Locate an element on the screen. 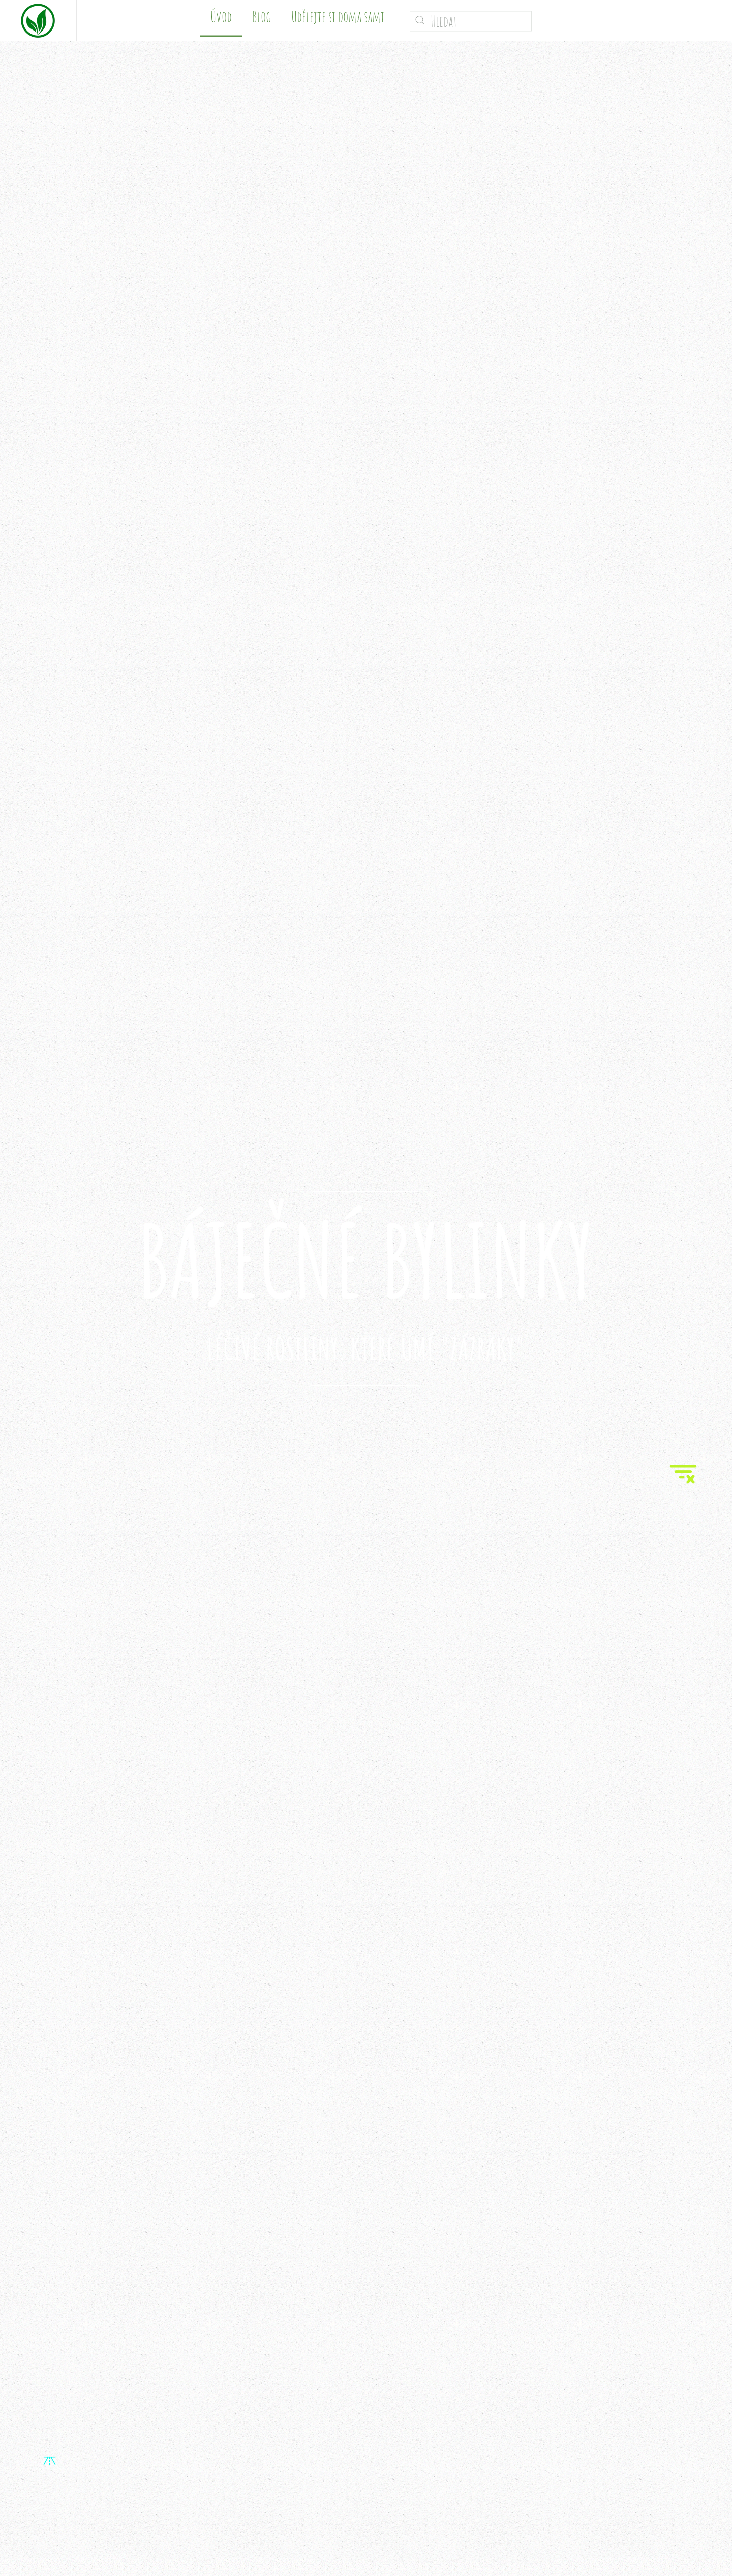 This screenshot has width=732, height=2576. view directions or navigation is located at coordinates (49, 2461).